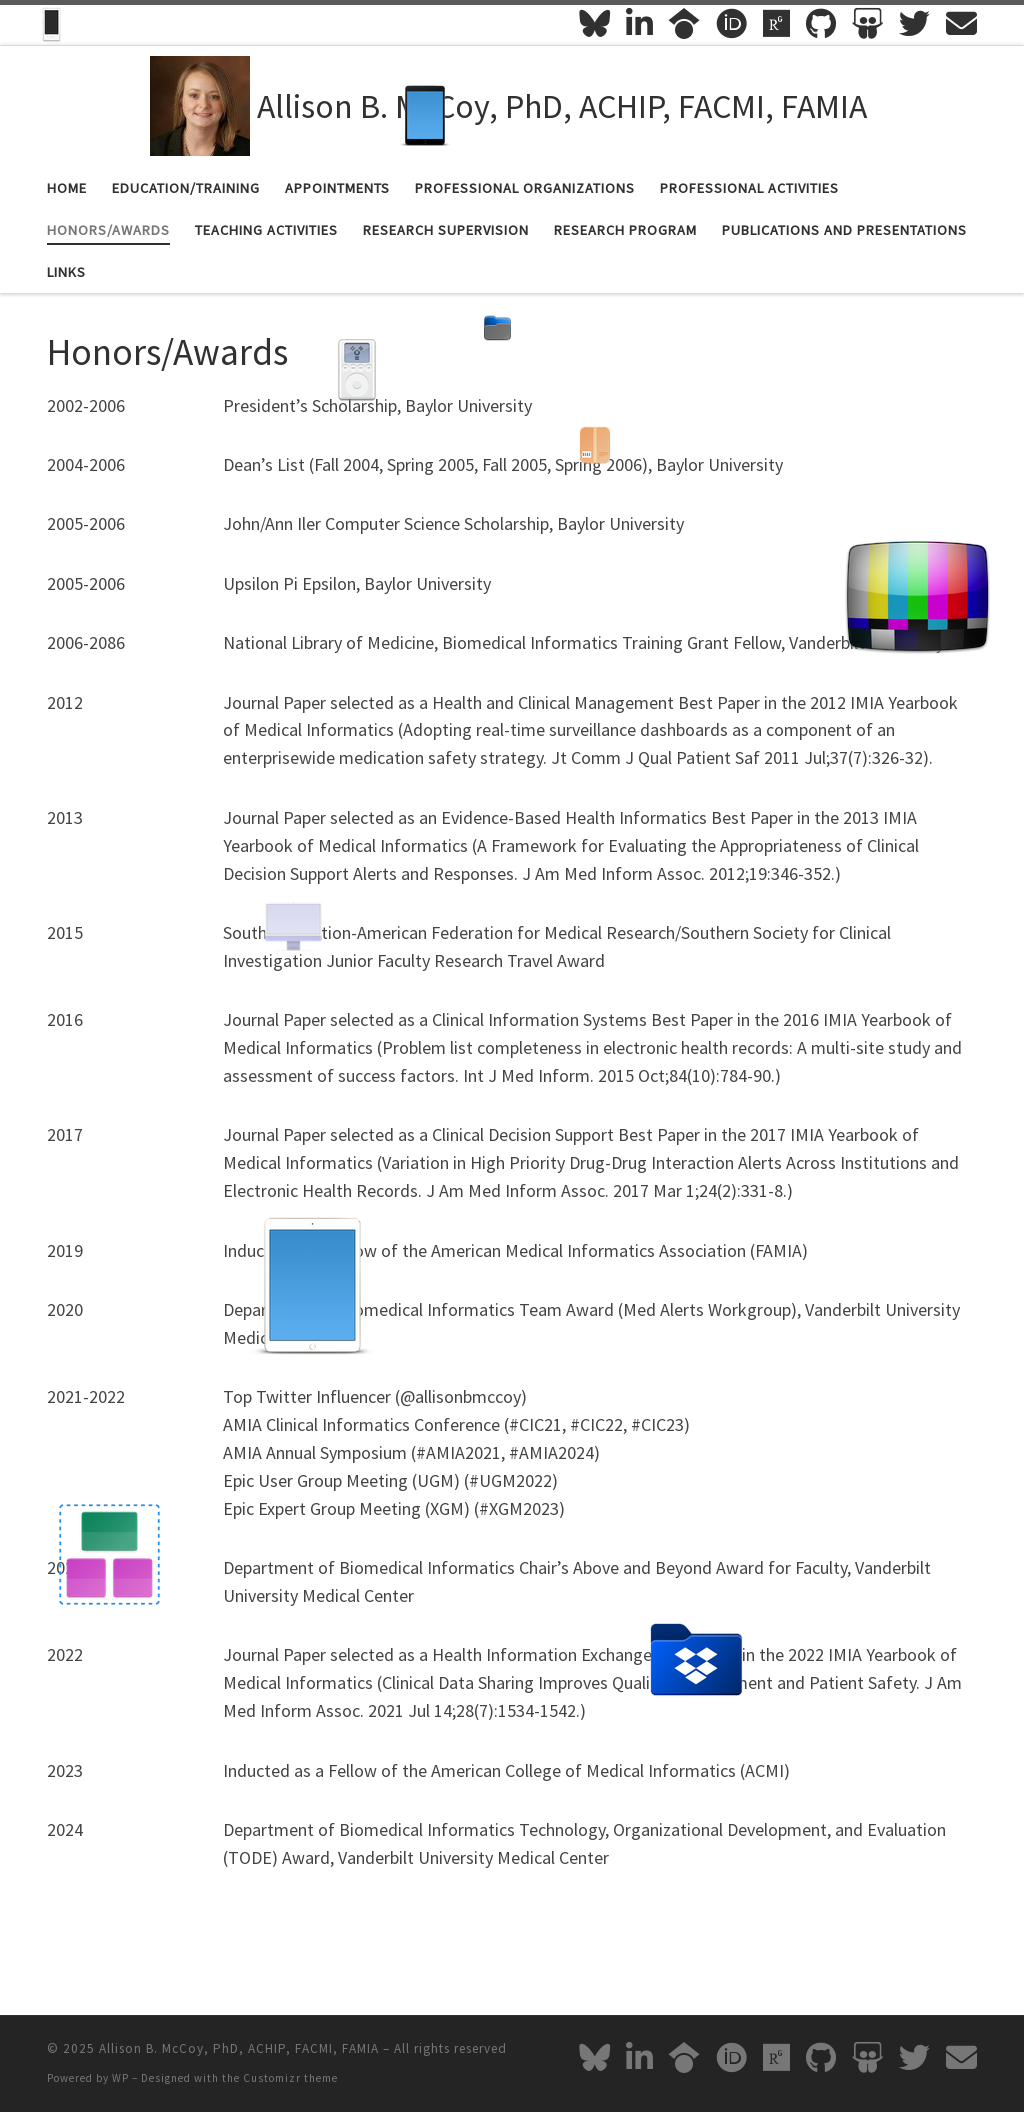 This screenshot has height=2112, width=1024. I want to click on drop files here to move them into this folder, so click(497, 327).